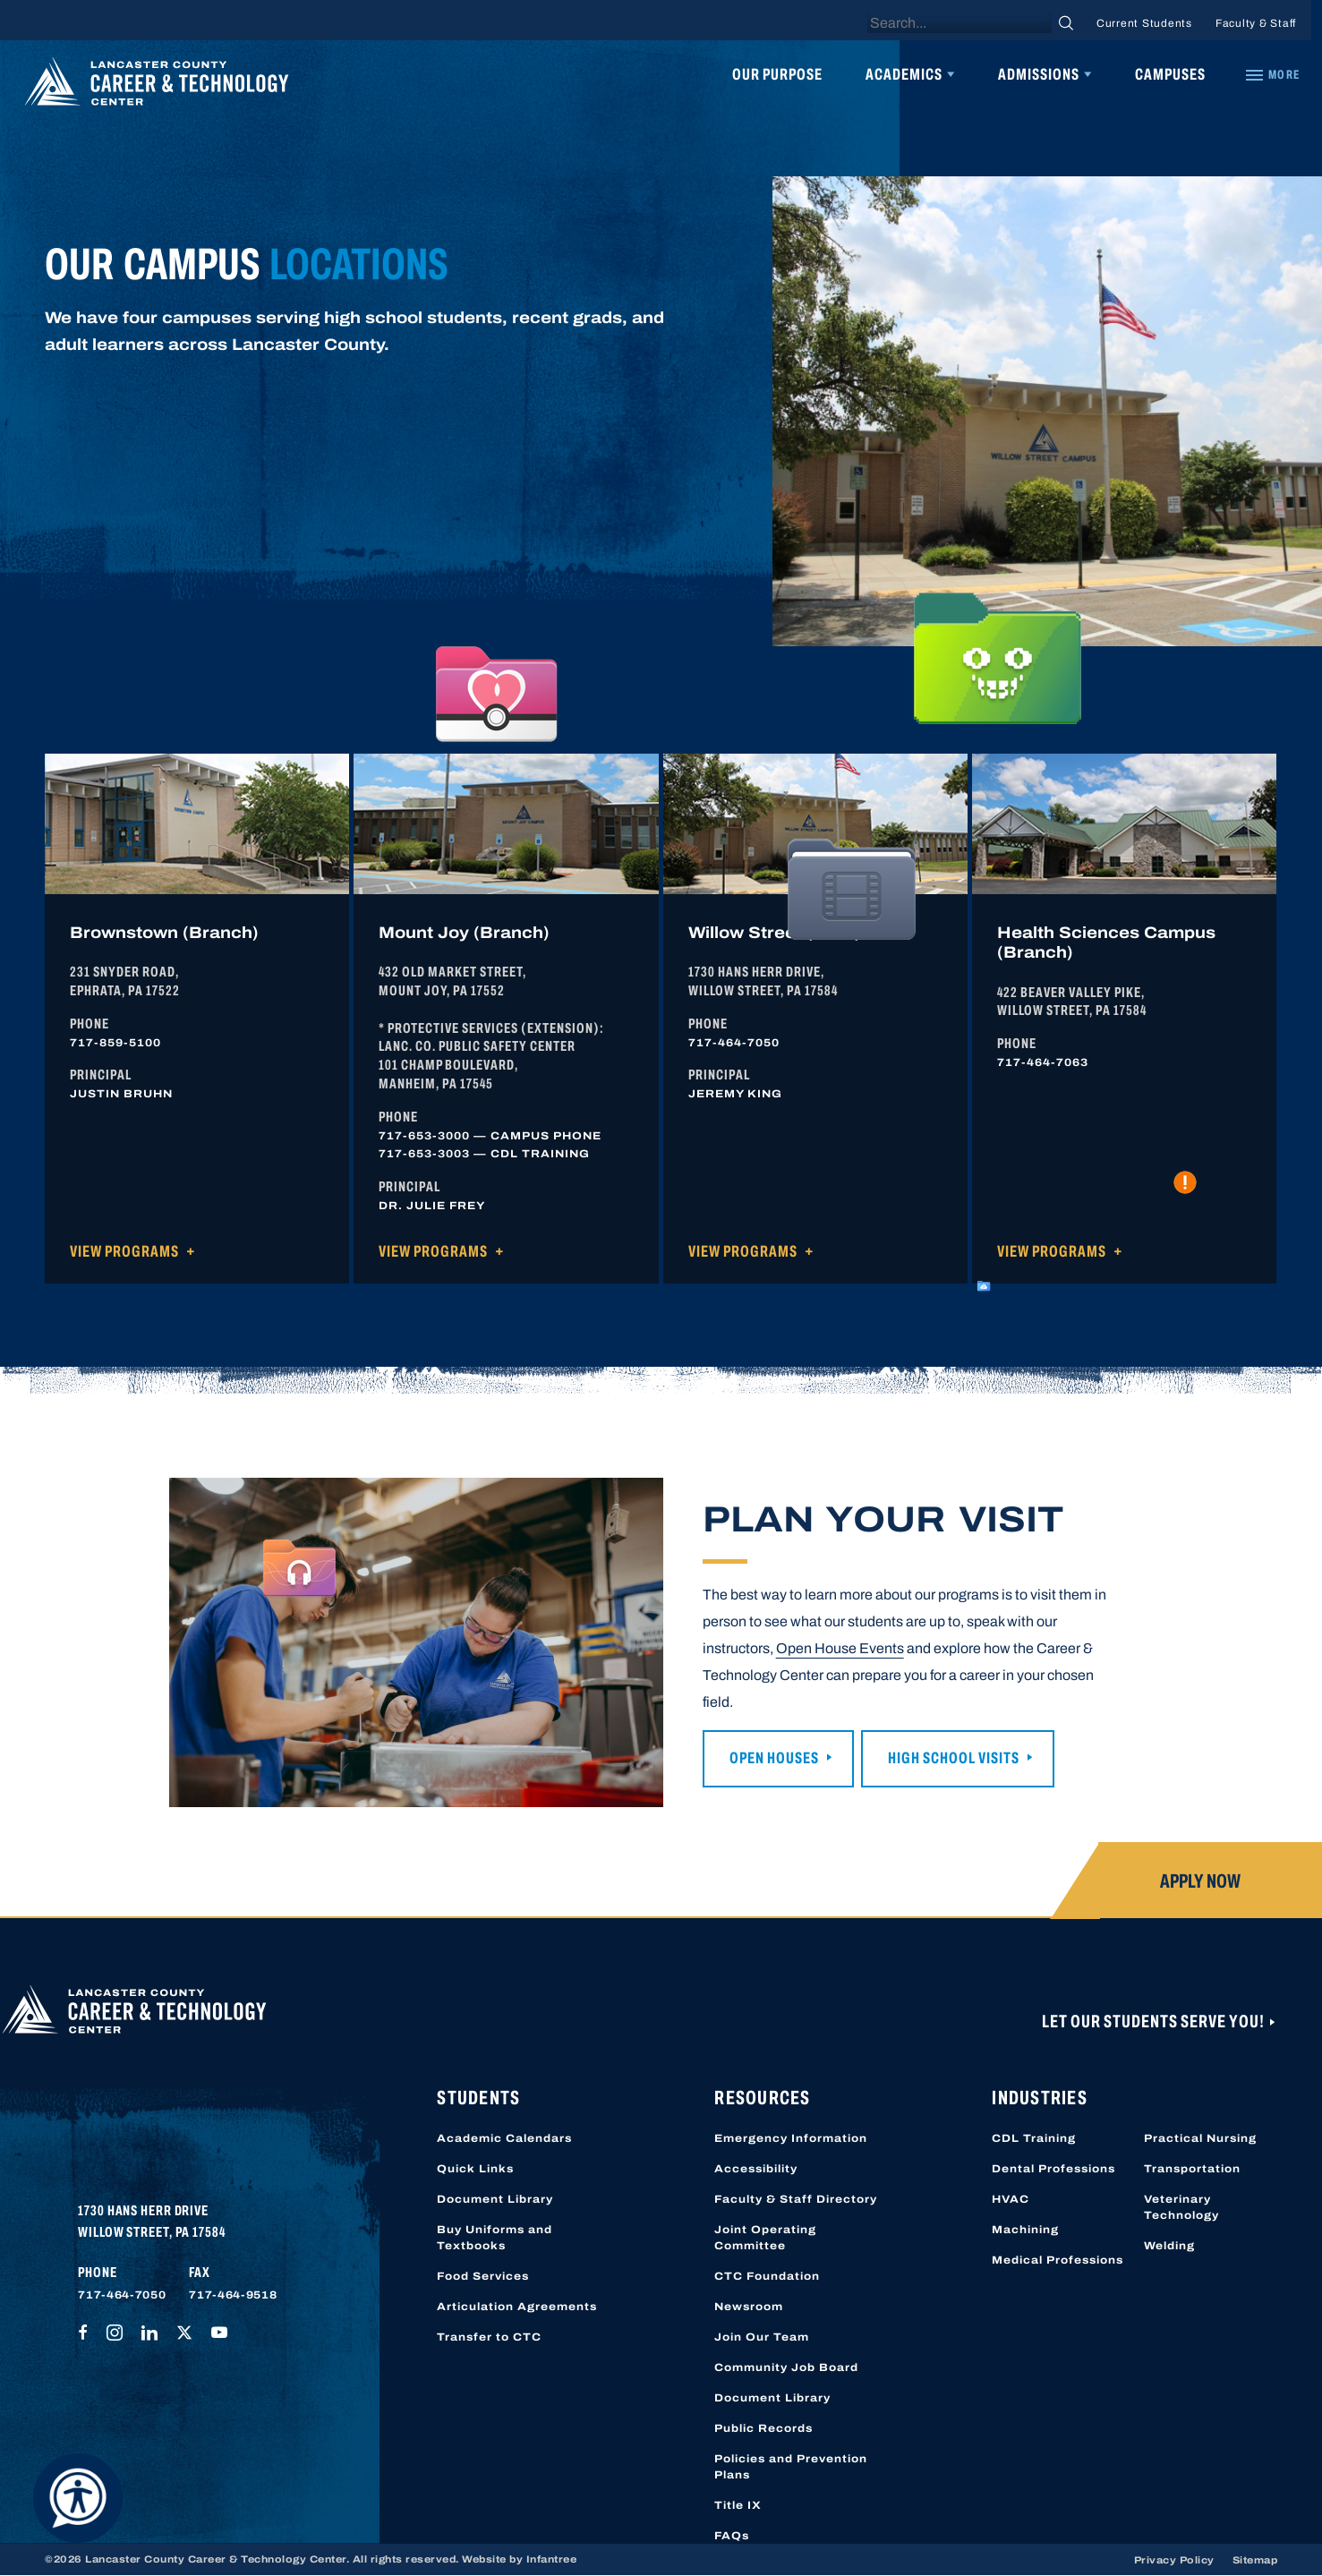 Image resolution: width=1322 pixels, height=2576 pixels. What do you see at coordinates (1185, 1182) in the screenshot?
I see `indicates a warning or caution state` at bounding box center [1185, 1182].